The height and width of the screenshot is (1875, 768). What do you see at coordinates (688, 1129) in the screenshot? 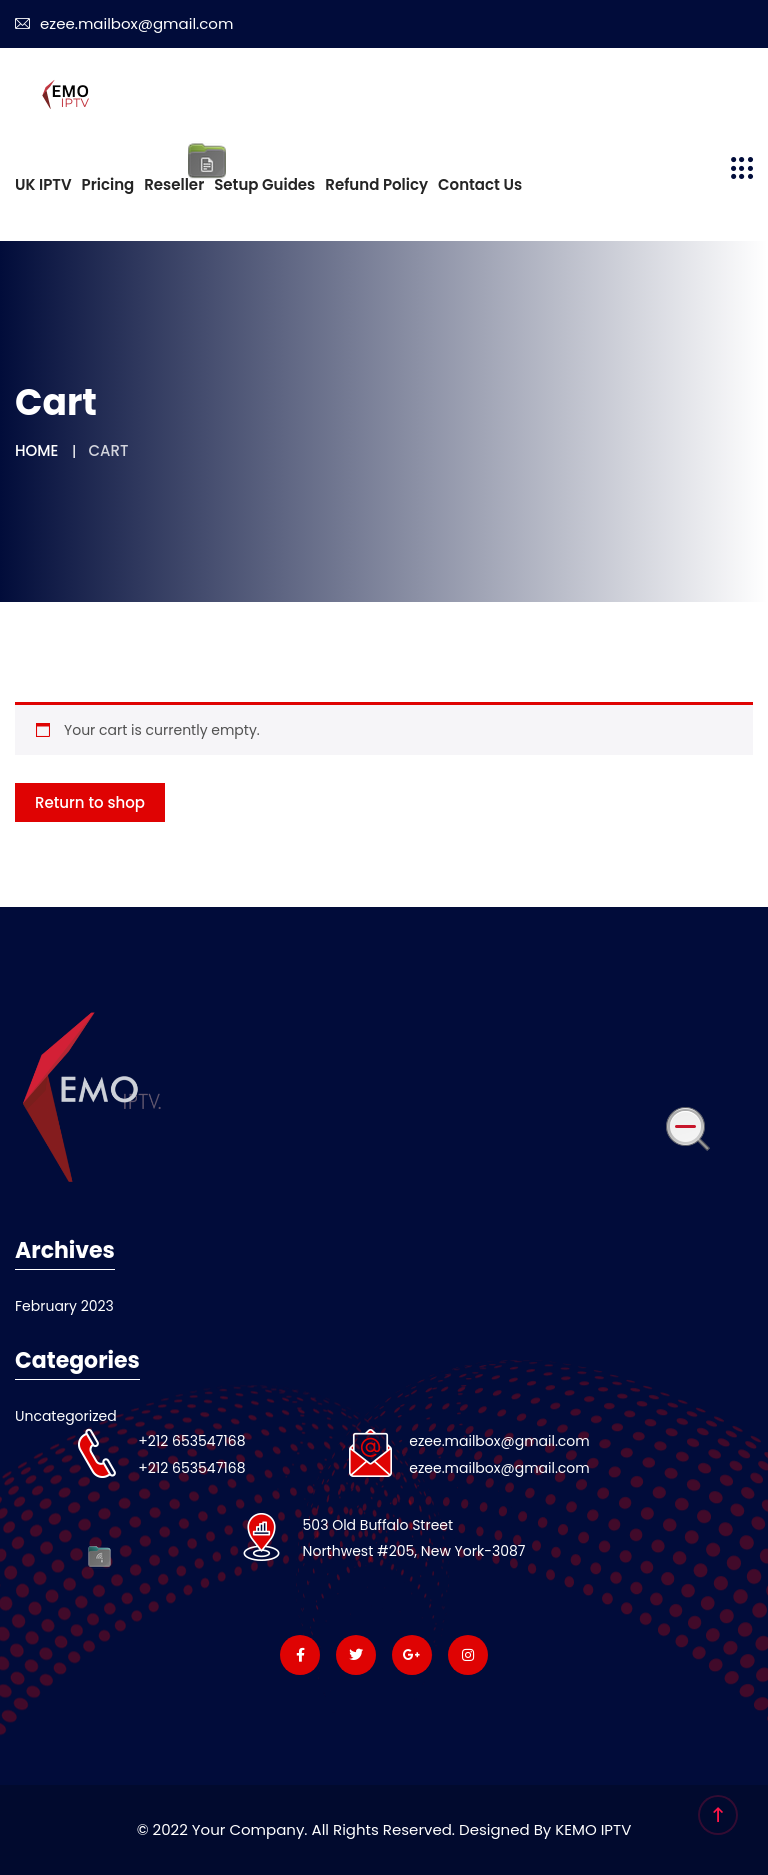
I see `zoom out to see more content` at bounding box center [688, 1129].